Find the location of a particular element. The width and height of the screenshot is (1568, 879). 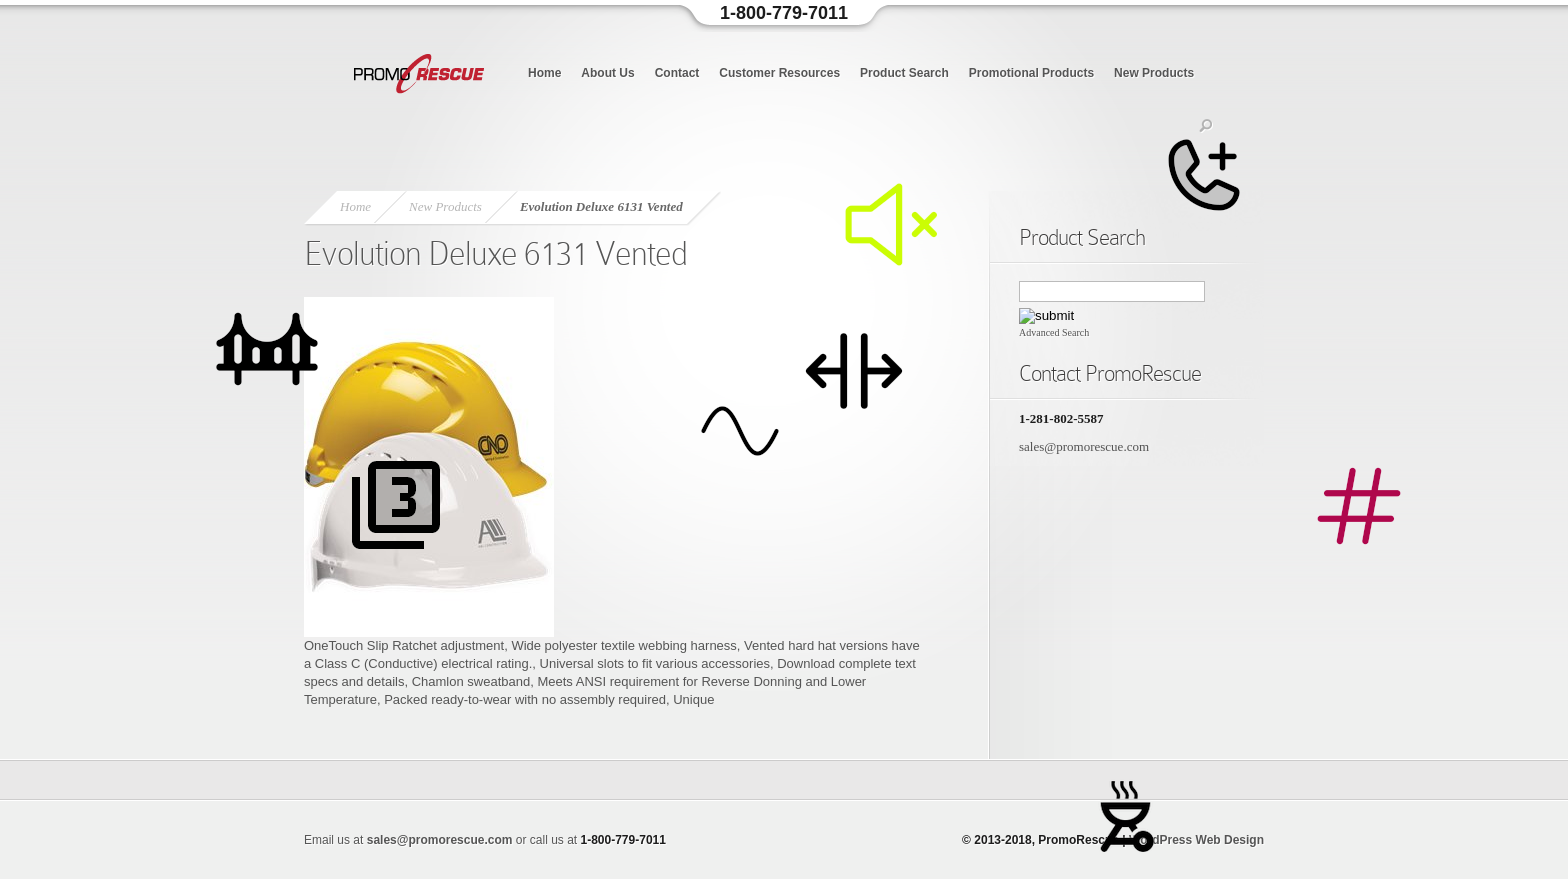

mute audio is located at coordinates (886, 224).